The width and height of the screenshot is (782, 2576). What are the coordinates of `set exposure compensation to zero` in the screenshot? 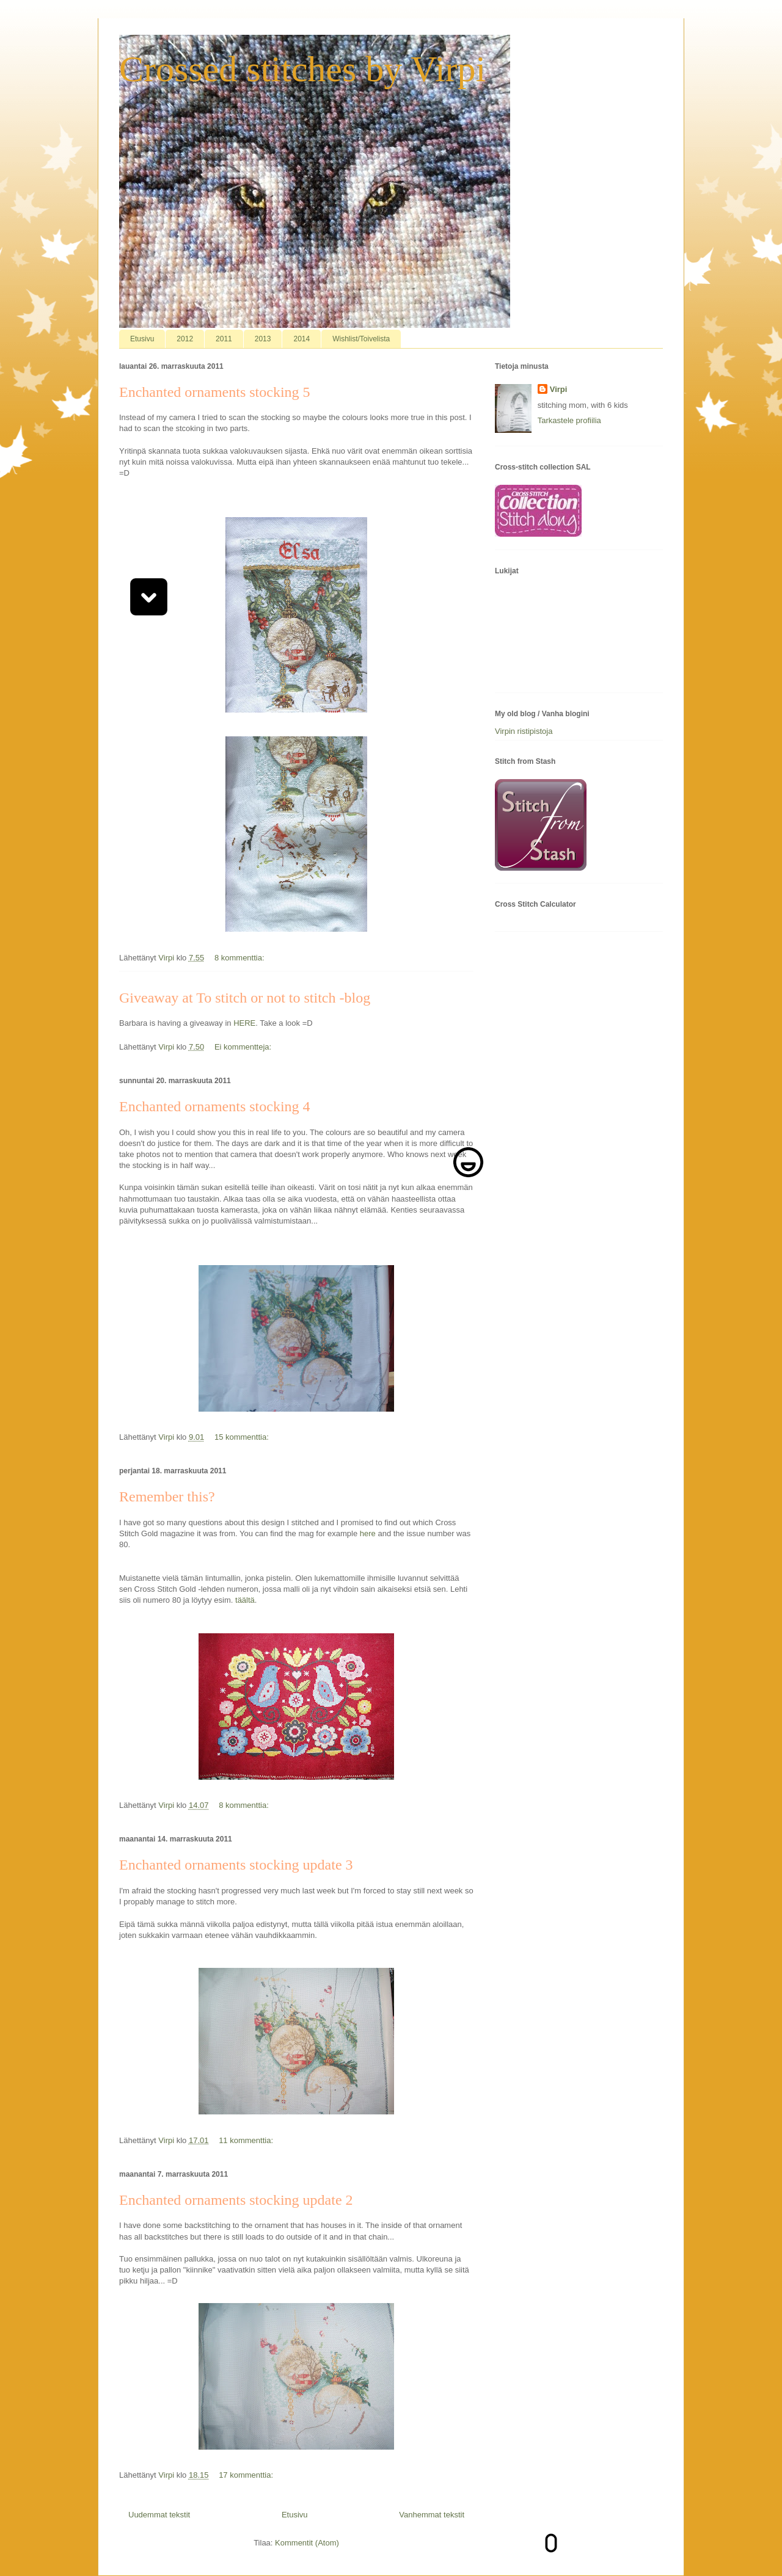 It's located at (551, 2543).